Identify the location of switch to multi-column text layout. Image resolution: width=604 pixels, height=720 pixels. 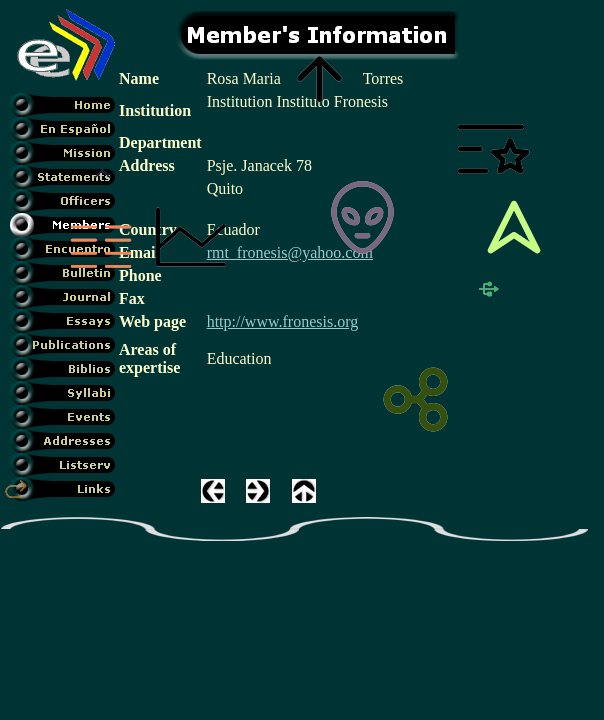
(101, 248).